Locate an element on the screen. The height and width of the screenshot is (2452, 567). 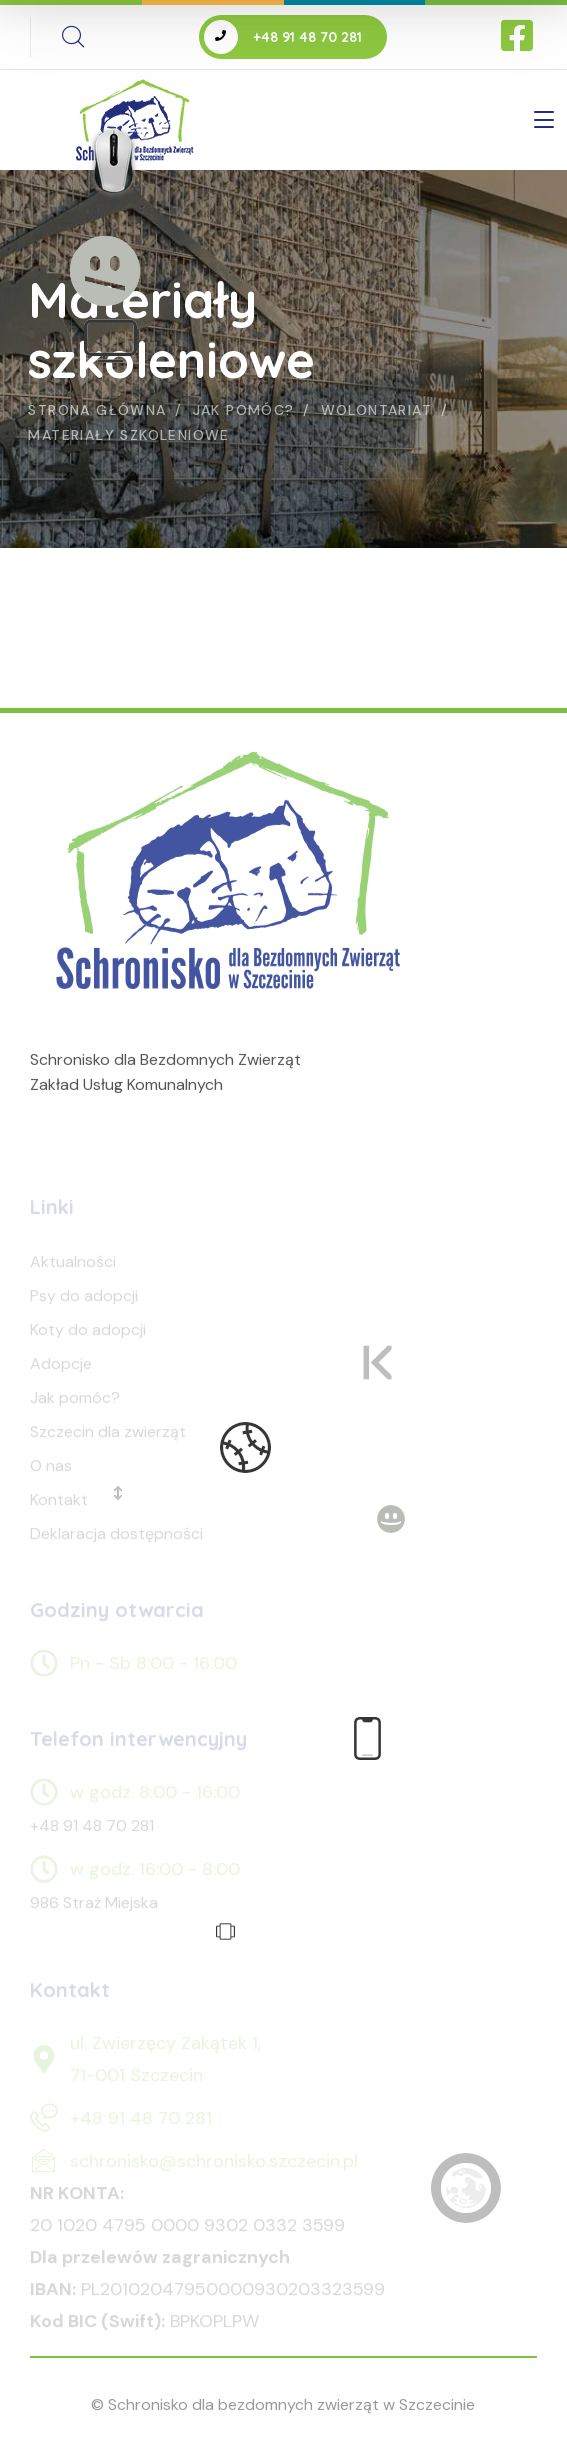
indicates uncertain or neutral status is located at coordinates (105, 271).